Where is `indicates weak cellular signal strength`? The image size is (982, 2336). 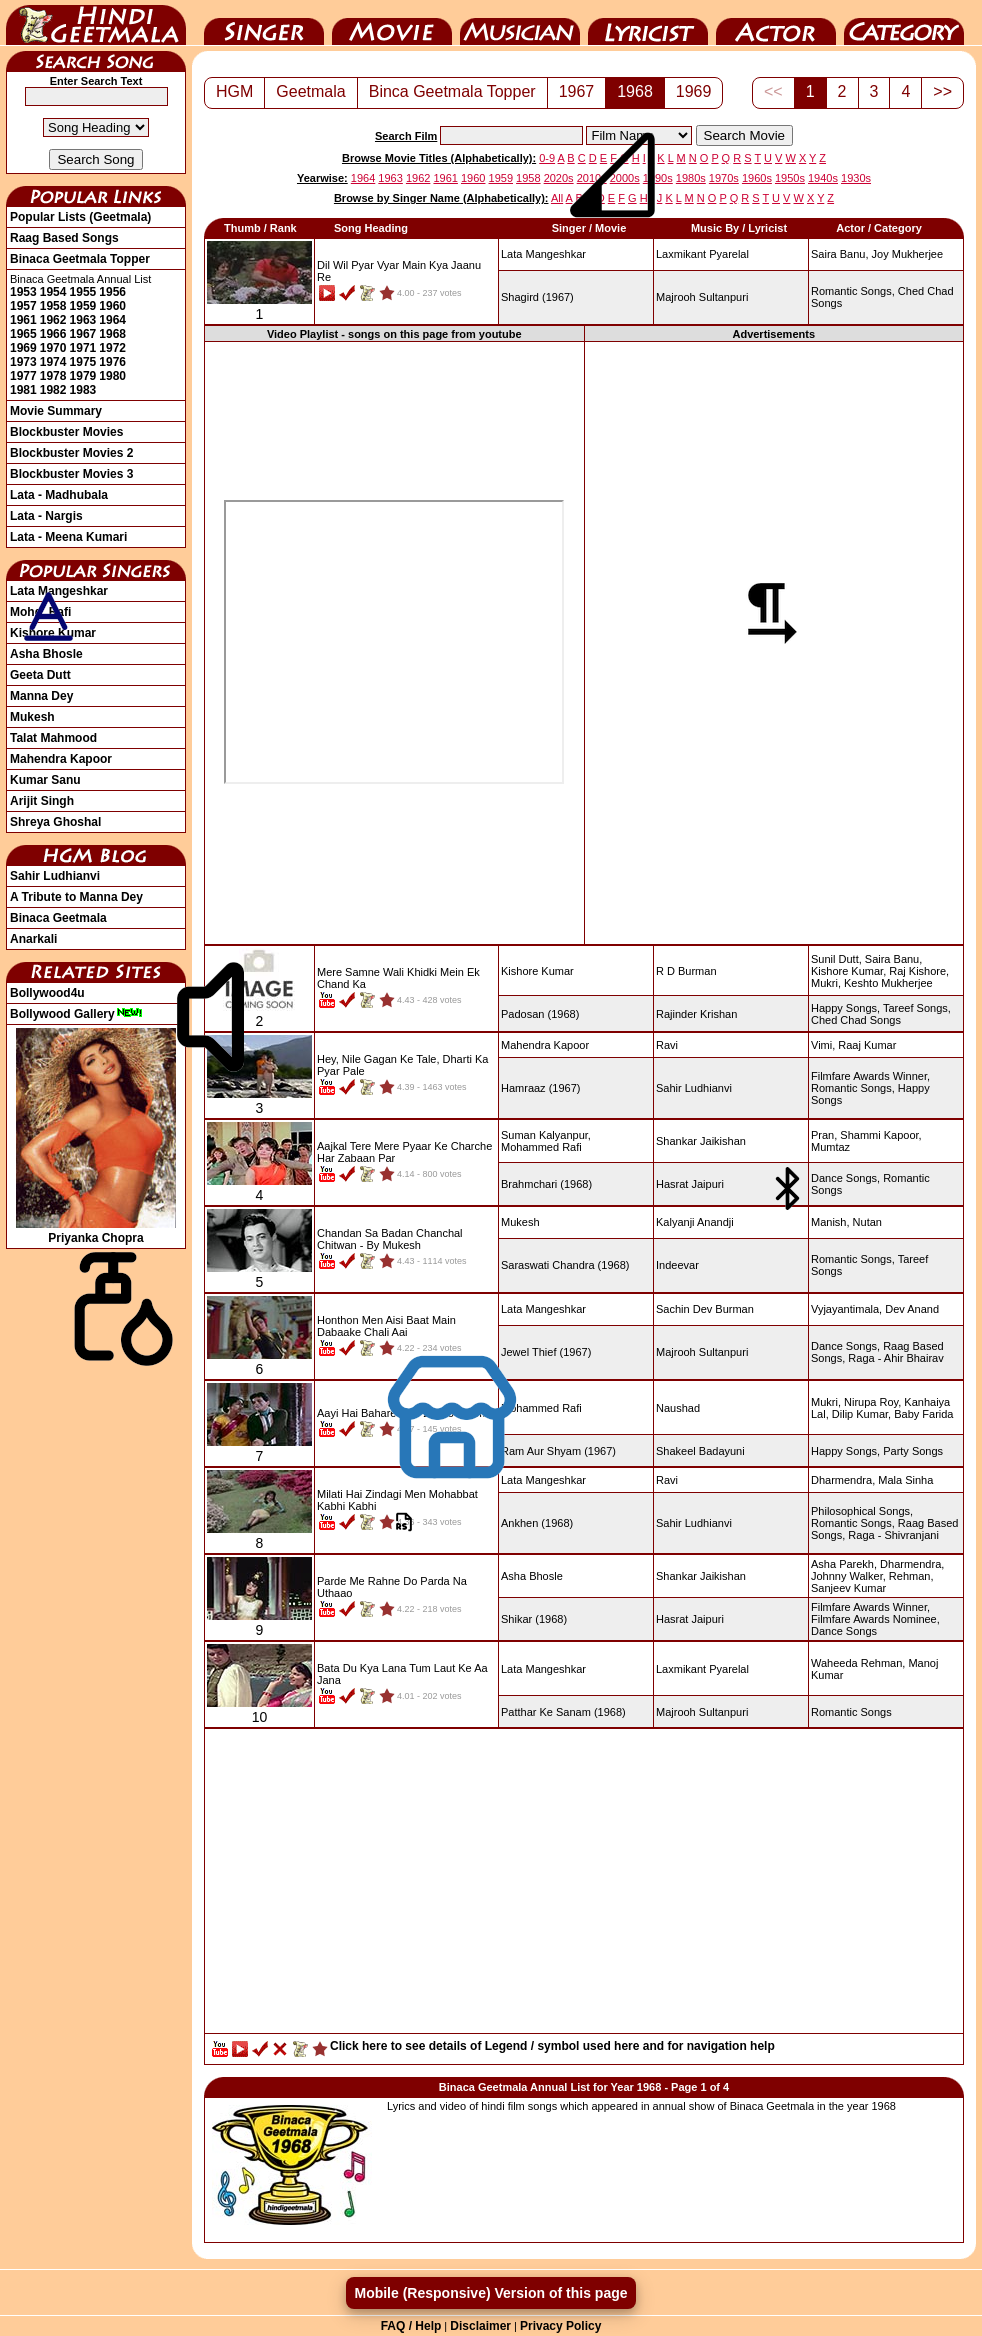 indicates weak cellular signal strength is located at coordinates (619, 178).